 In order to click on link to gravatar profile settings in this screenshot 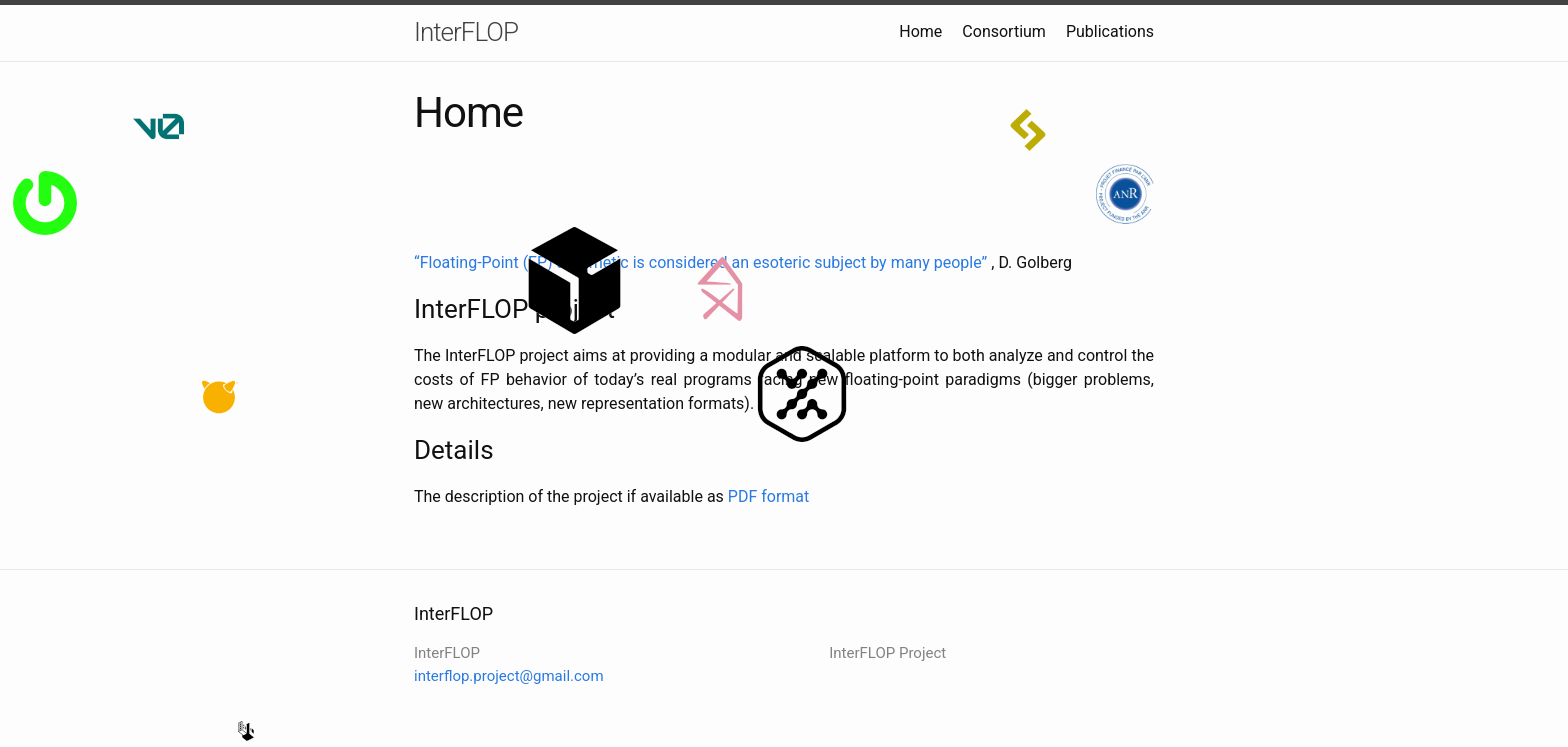, I will do `click(45, 203)`.